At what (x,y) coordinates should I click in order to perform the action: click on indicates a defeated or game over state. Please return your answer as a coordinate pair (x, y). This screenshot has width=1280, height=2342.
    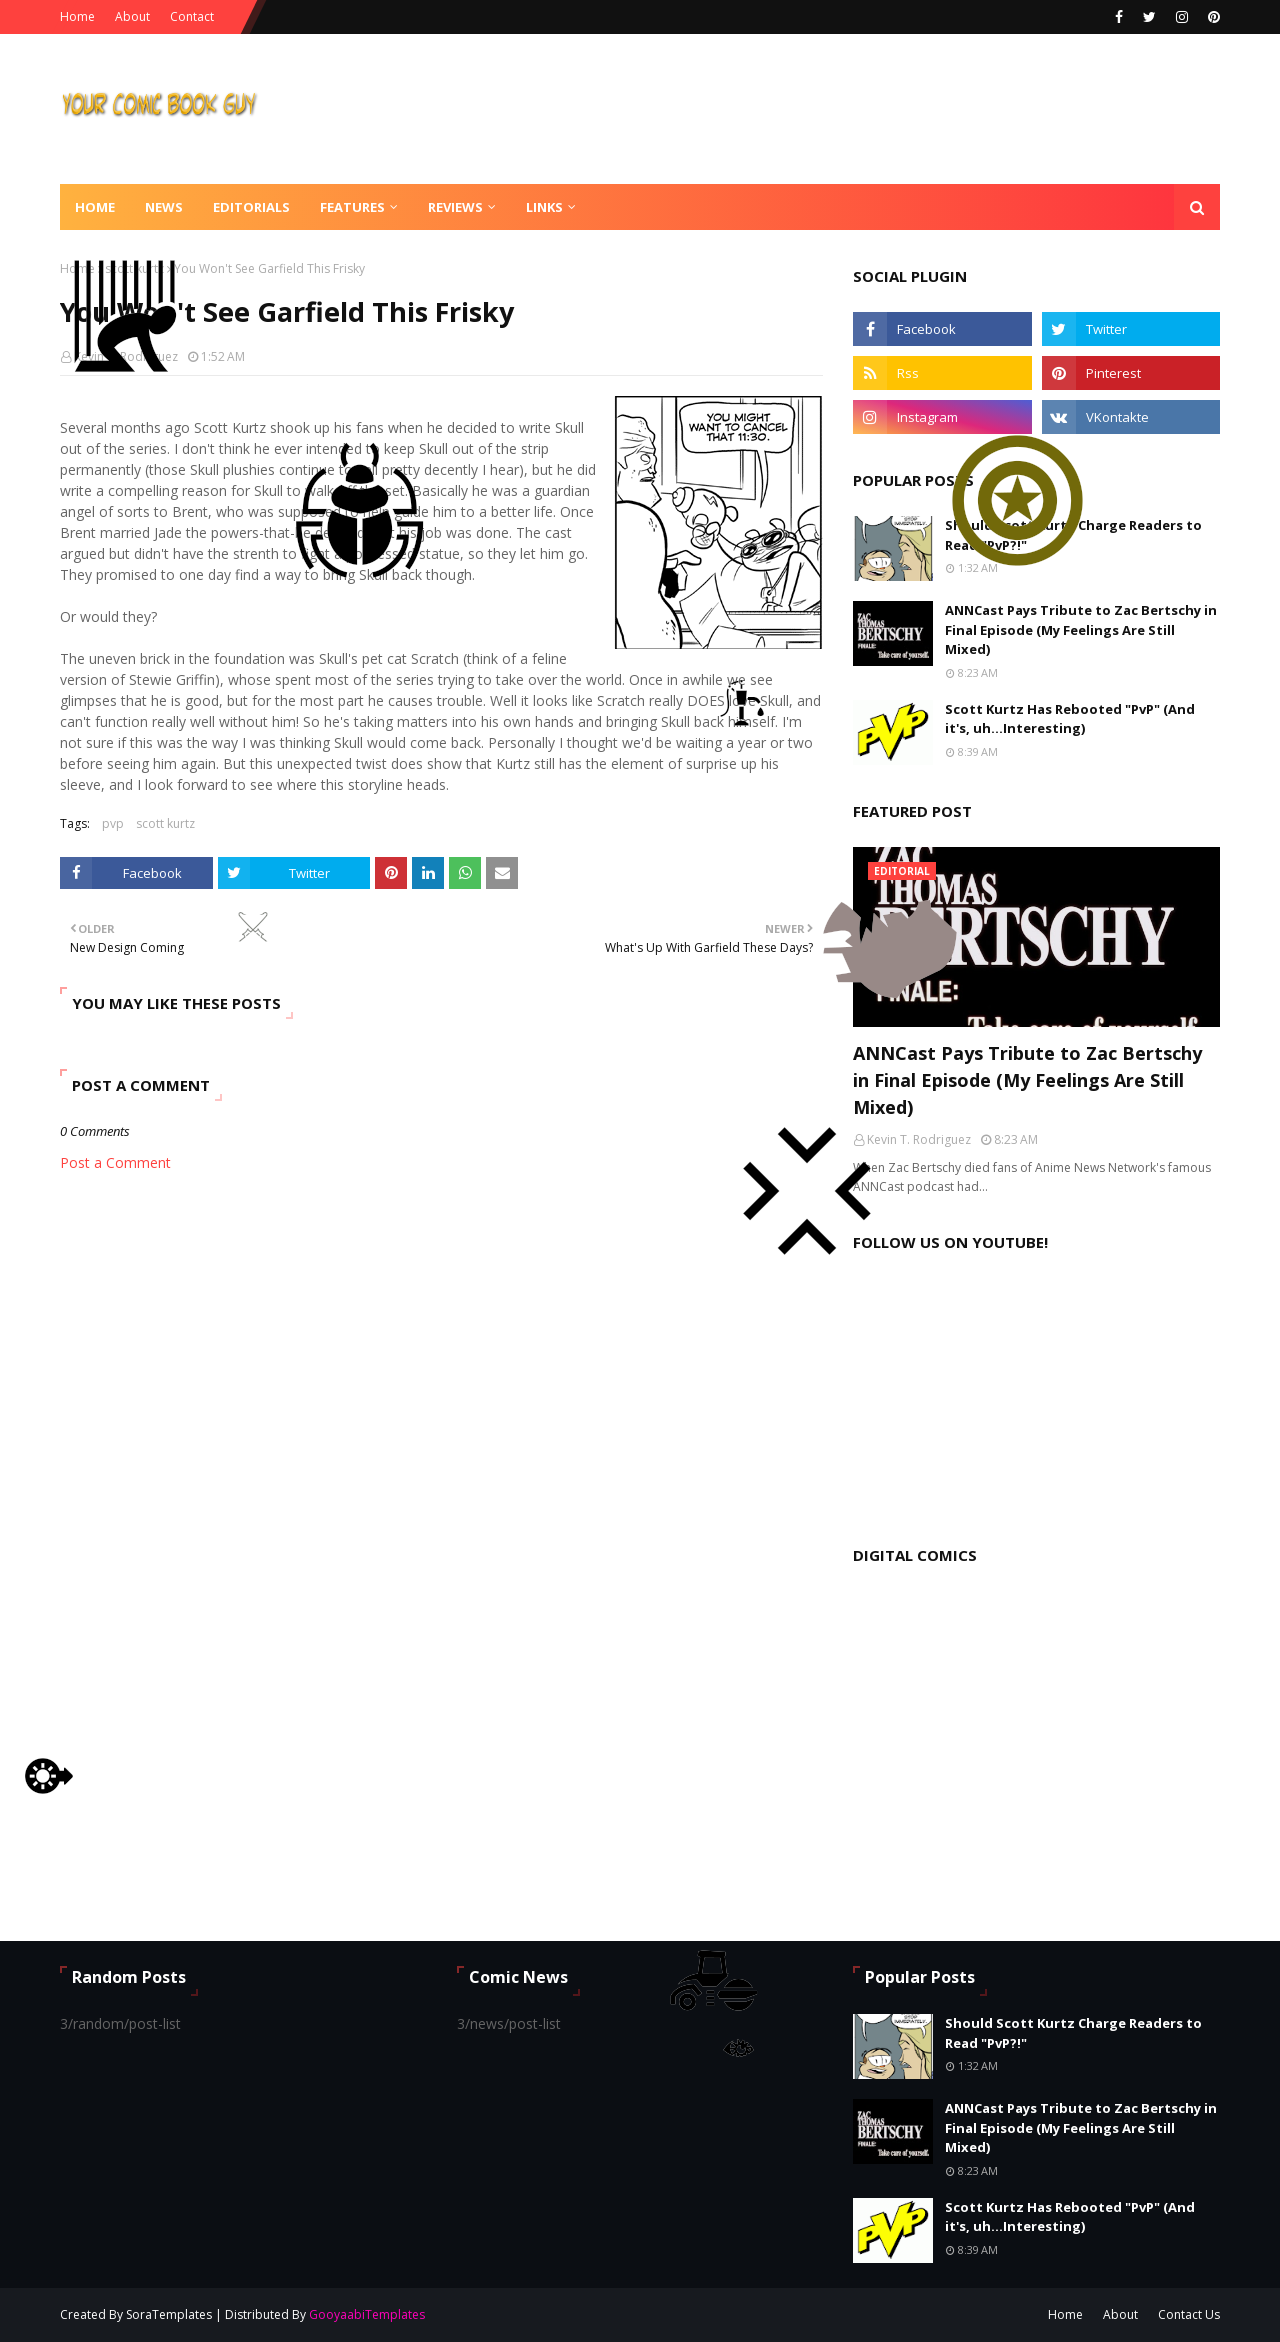
    Looking at the image, I should click on (124, 316).